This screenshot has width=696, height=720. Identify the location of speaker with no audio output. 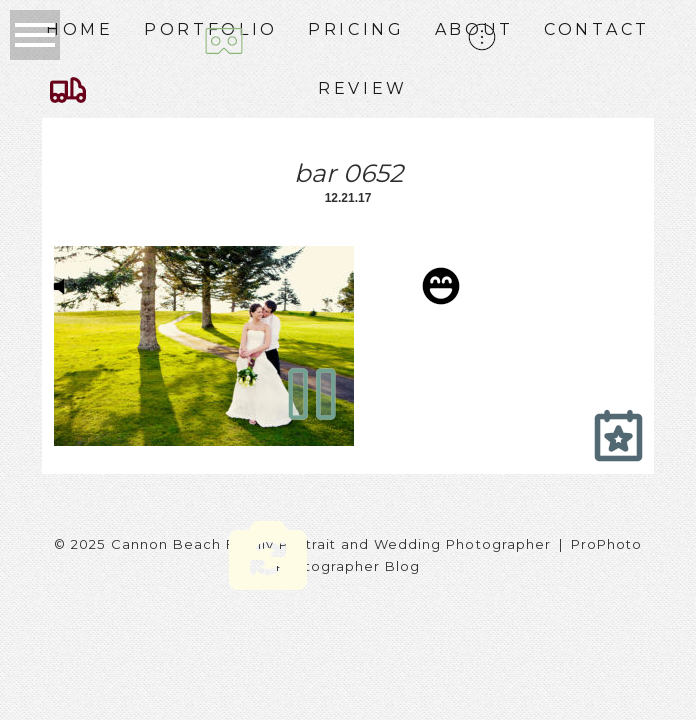
(61, 286).